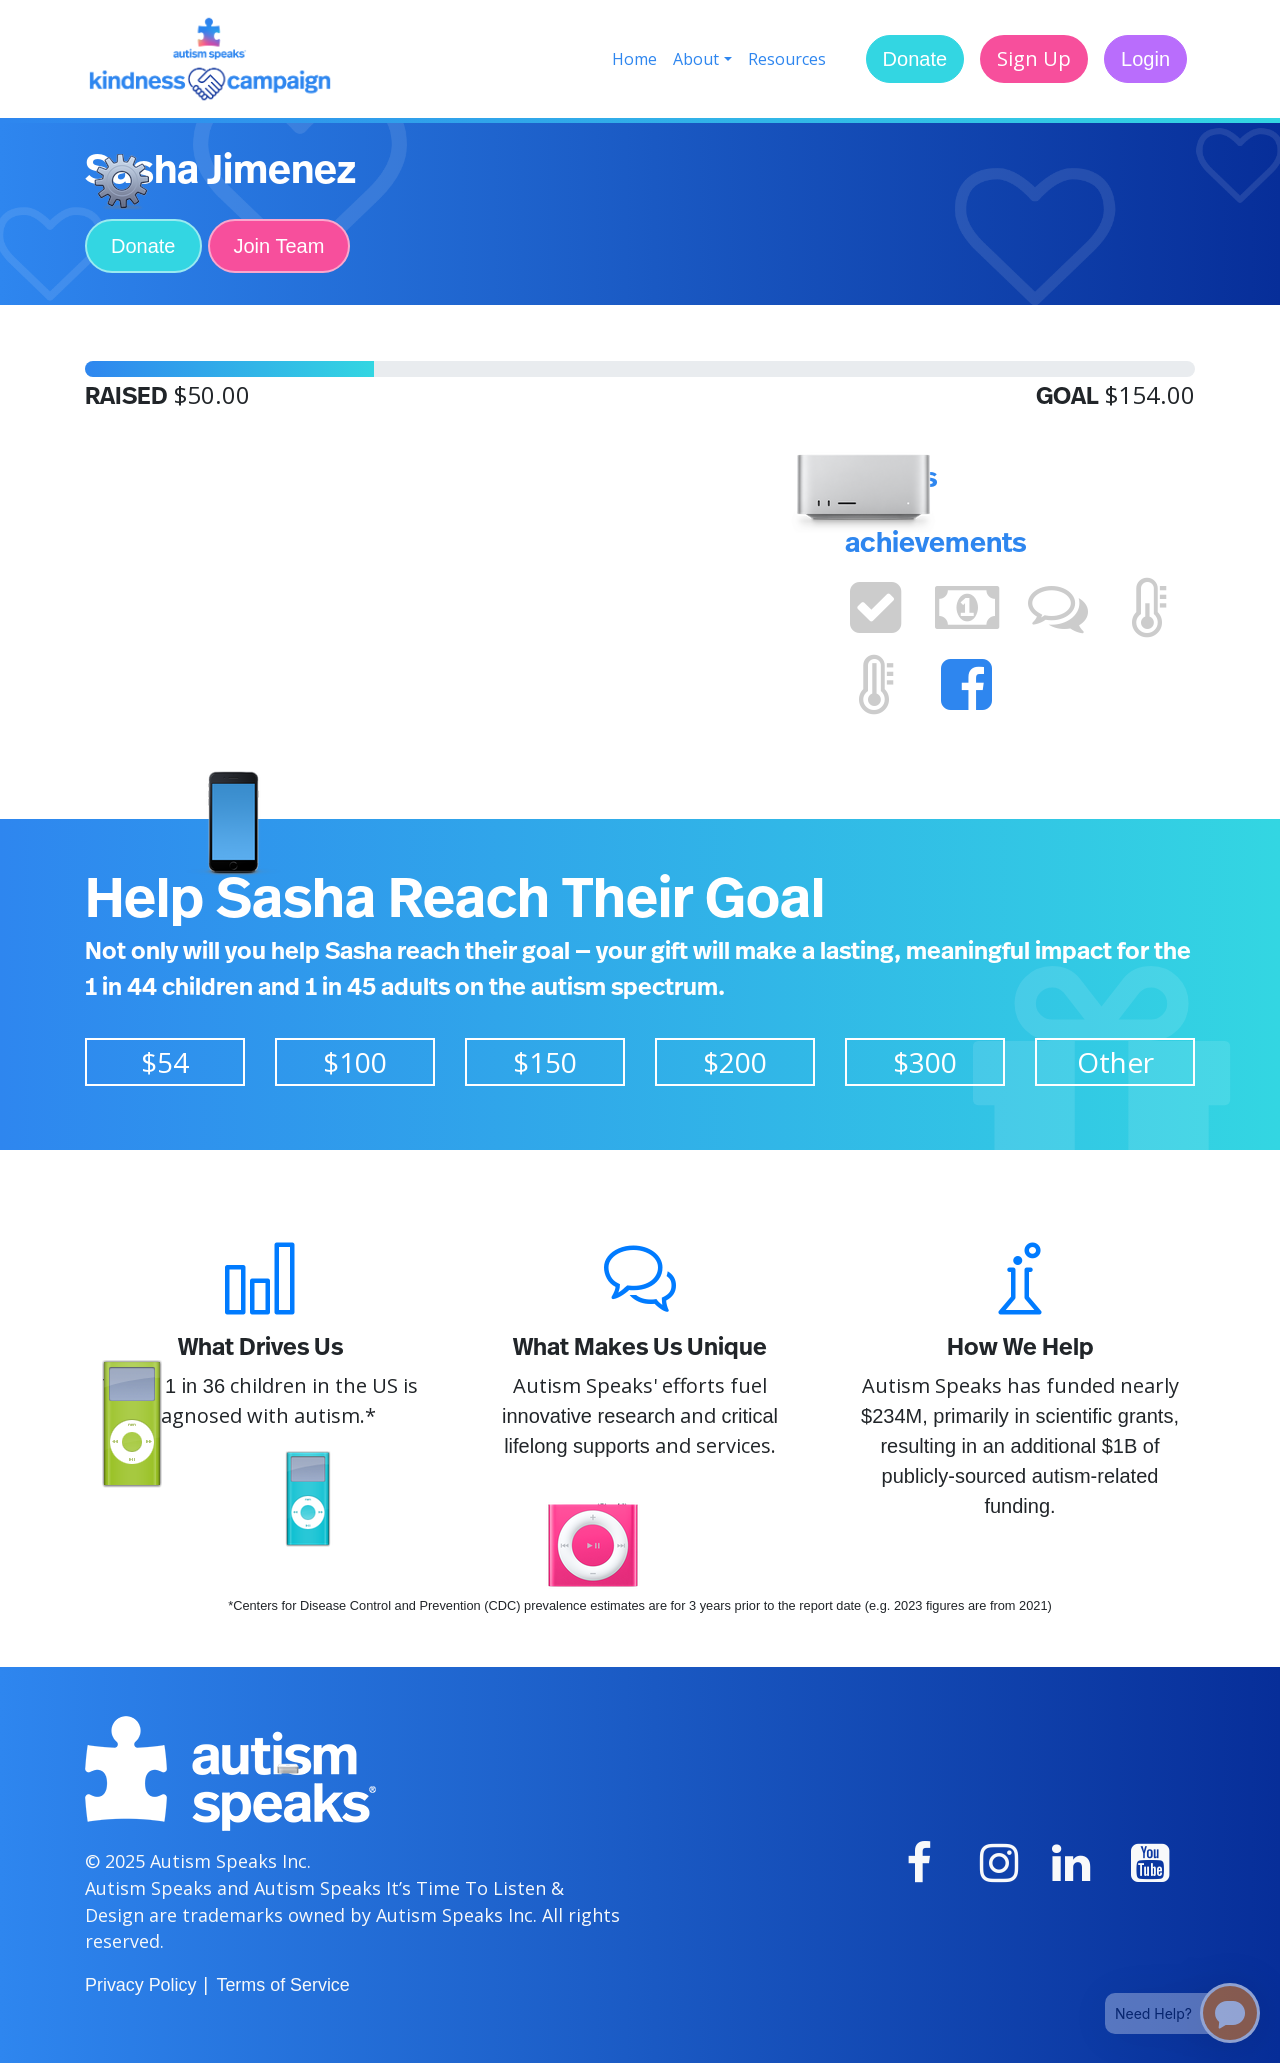 The width and height of the screenshot is (1280, 2063). Describe the element at coordinates (233, 823) in the screenshot. I see `indicates a connected iPhone device` at that location.